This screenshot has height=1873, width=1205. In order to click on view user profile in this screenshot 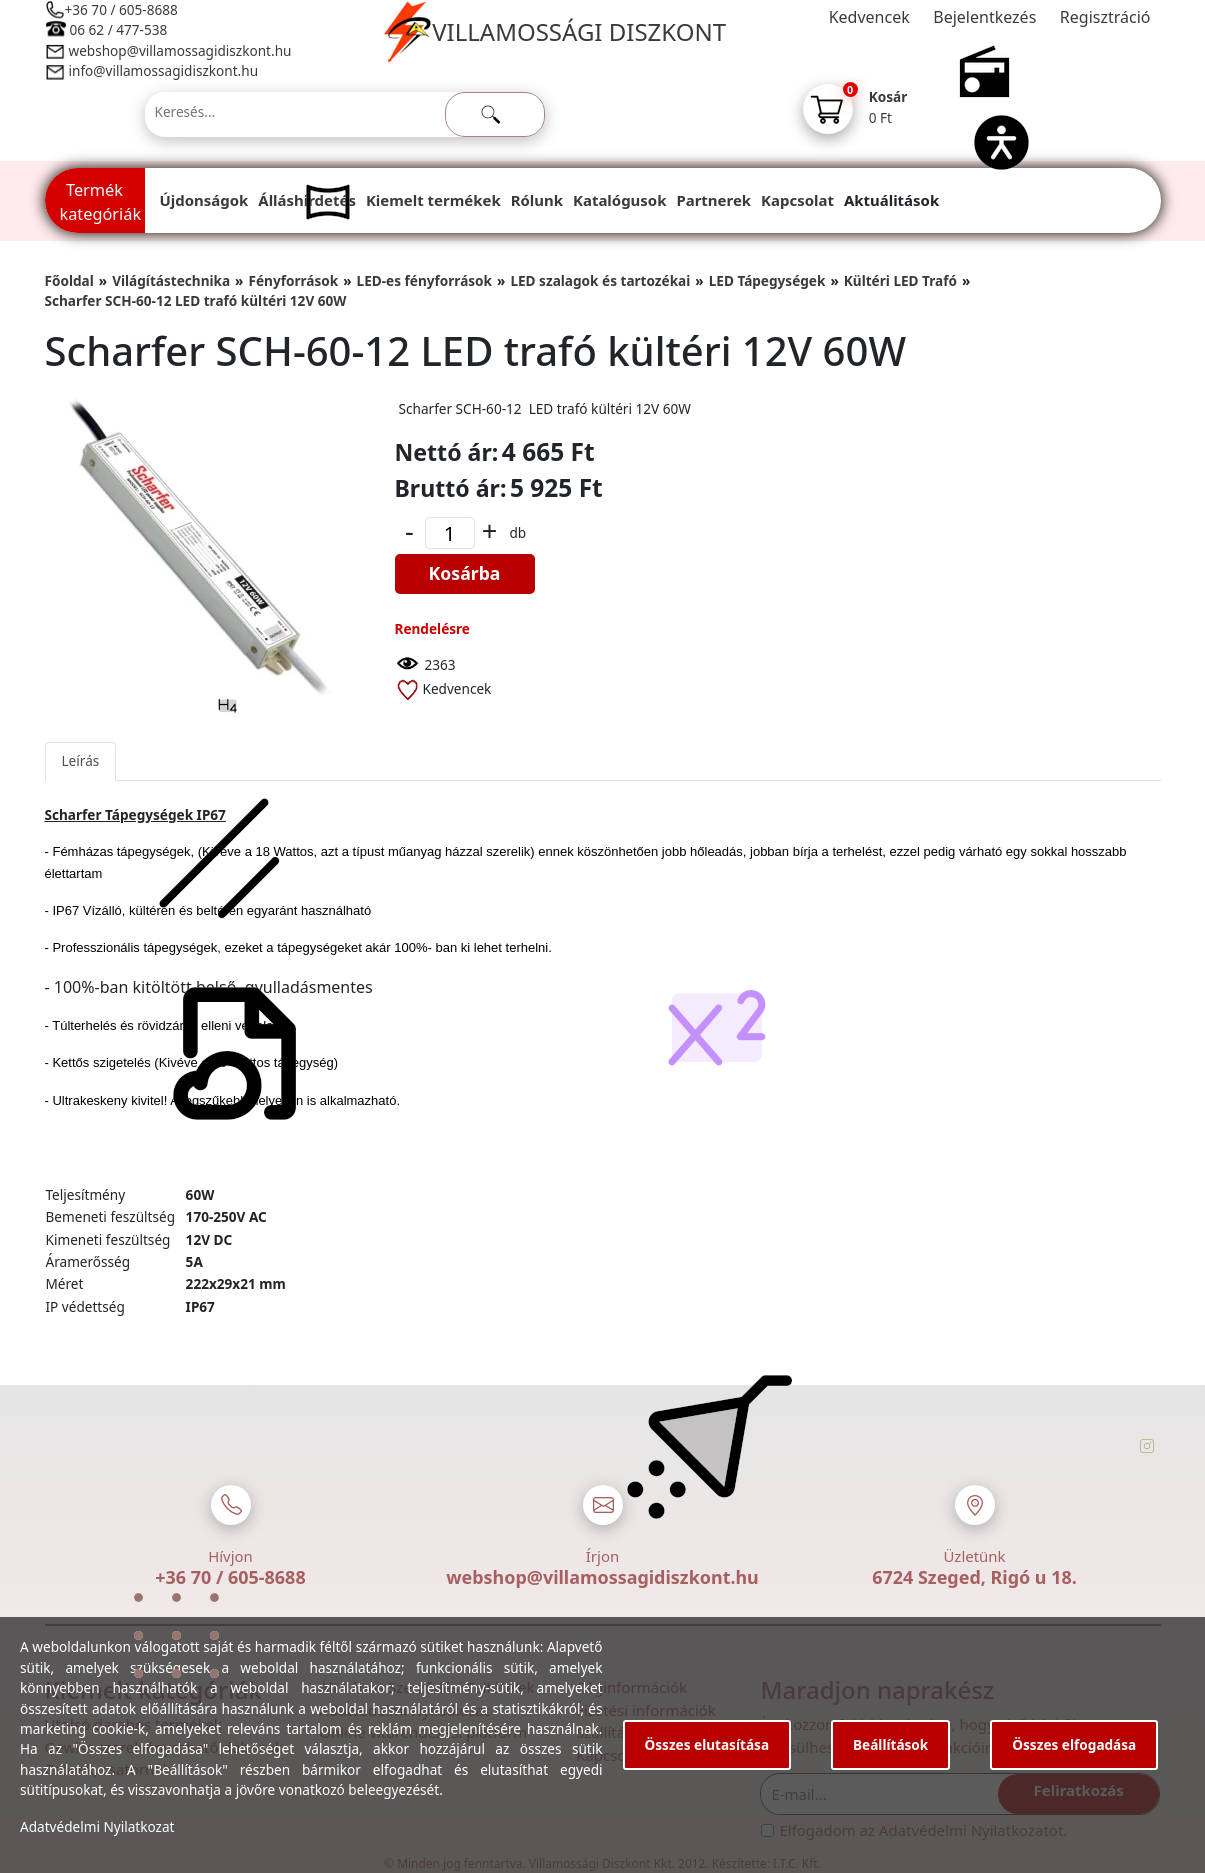, I will do `click(1001, 142)`.